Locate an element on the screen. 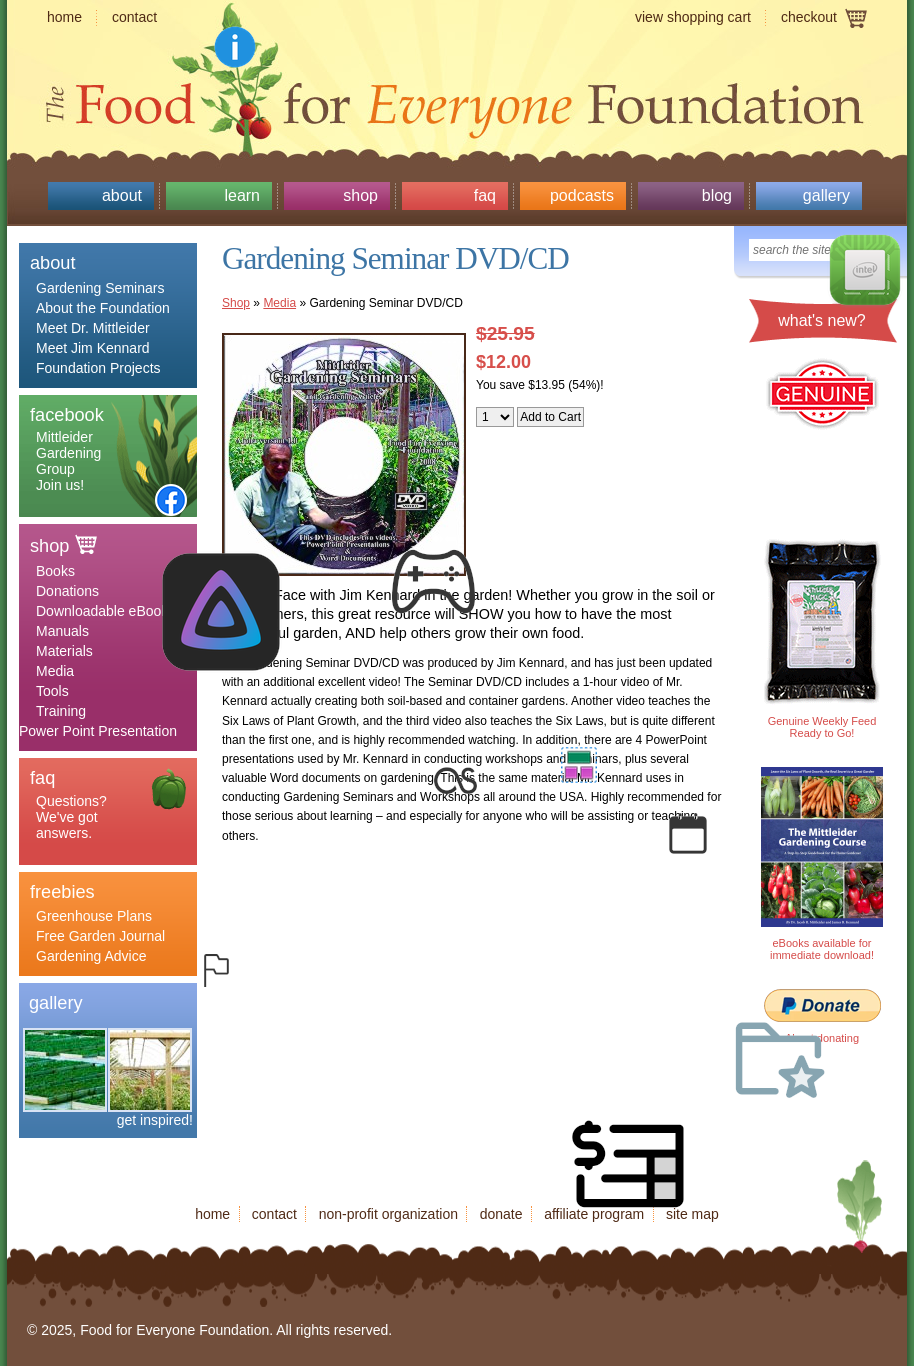 This screenshot has height=1366, width=914. view more information about this item is located at coordinates (235, 47).